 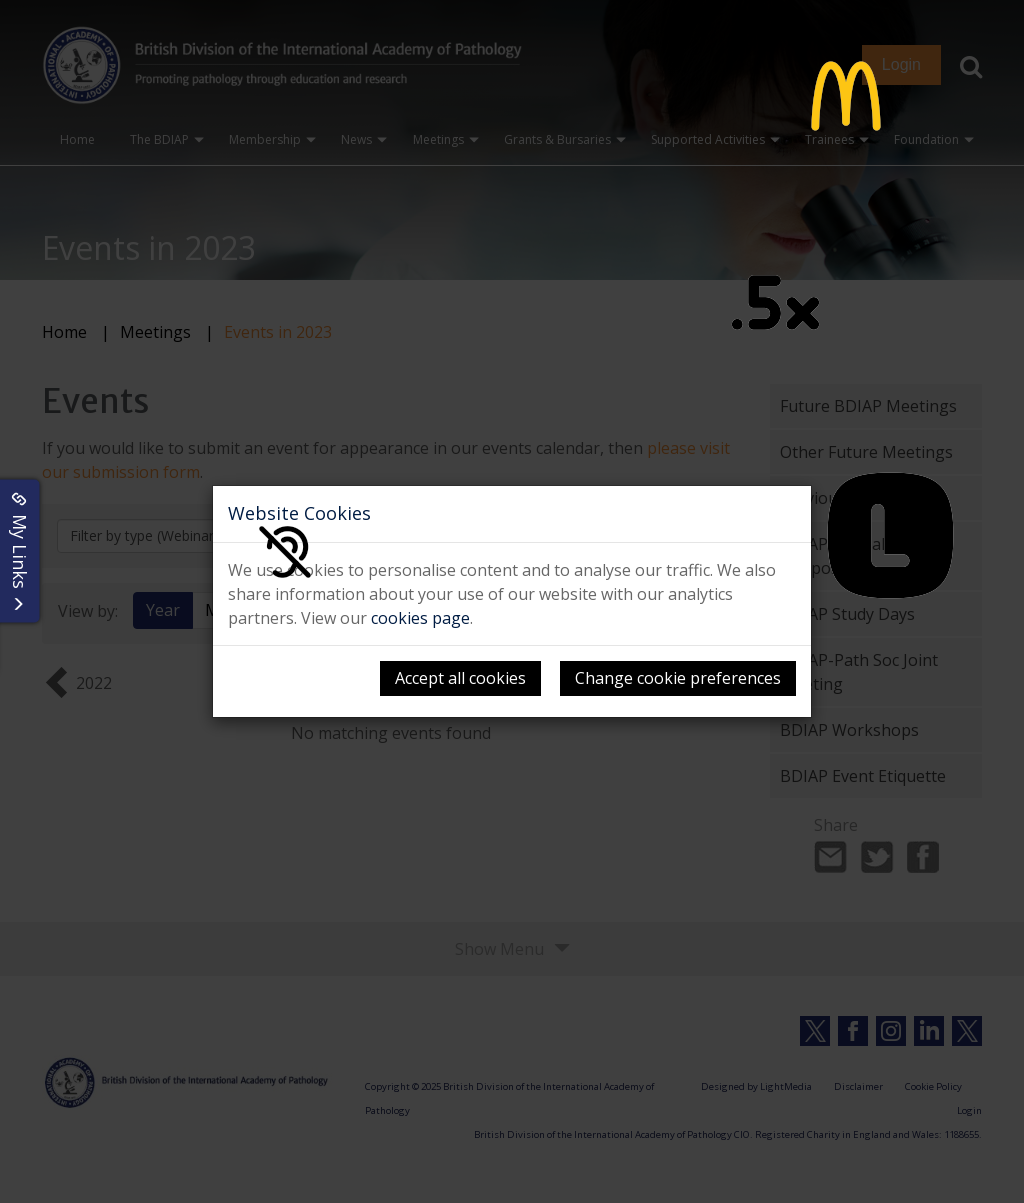 What do you see at coordinates (846, 96) in the screenshot?
I see `open the McDonald's app or website` at bounding box center [846, 96].